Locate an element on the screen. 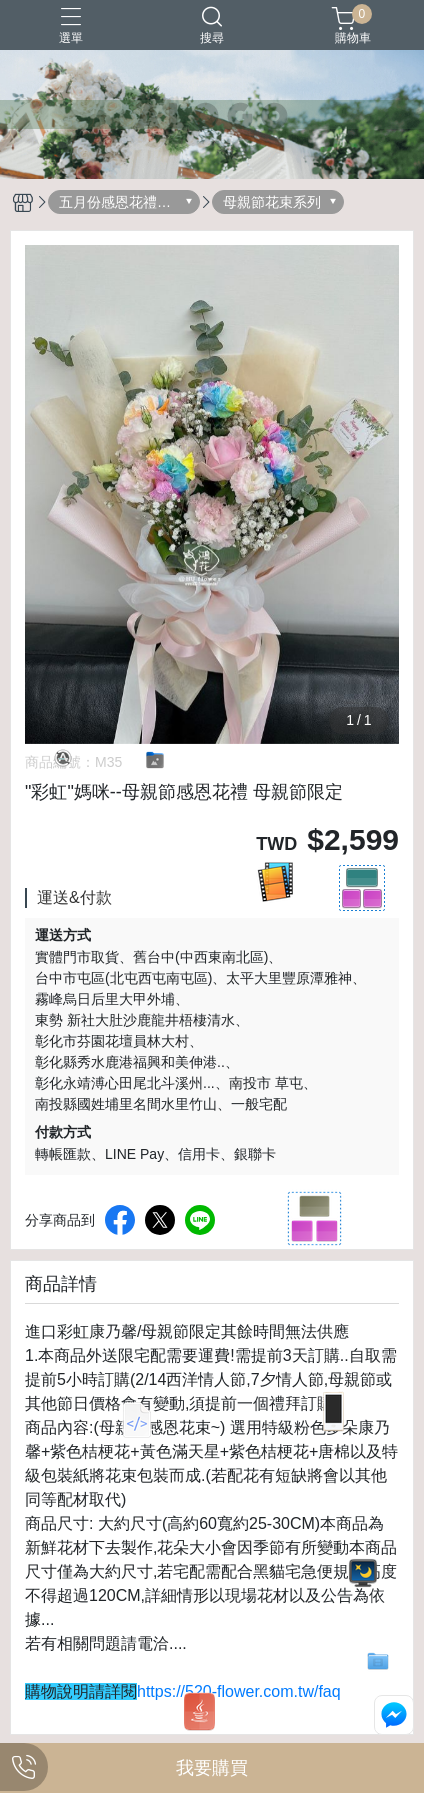 This screenshot has width=424, height=1793. open your movies folder is located at coordinates (378, 1661).